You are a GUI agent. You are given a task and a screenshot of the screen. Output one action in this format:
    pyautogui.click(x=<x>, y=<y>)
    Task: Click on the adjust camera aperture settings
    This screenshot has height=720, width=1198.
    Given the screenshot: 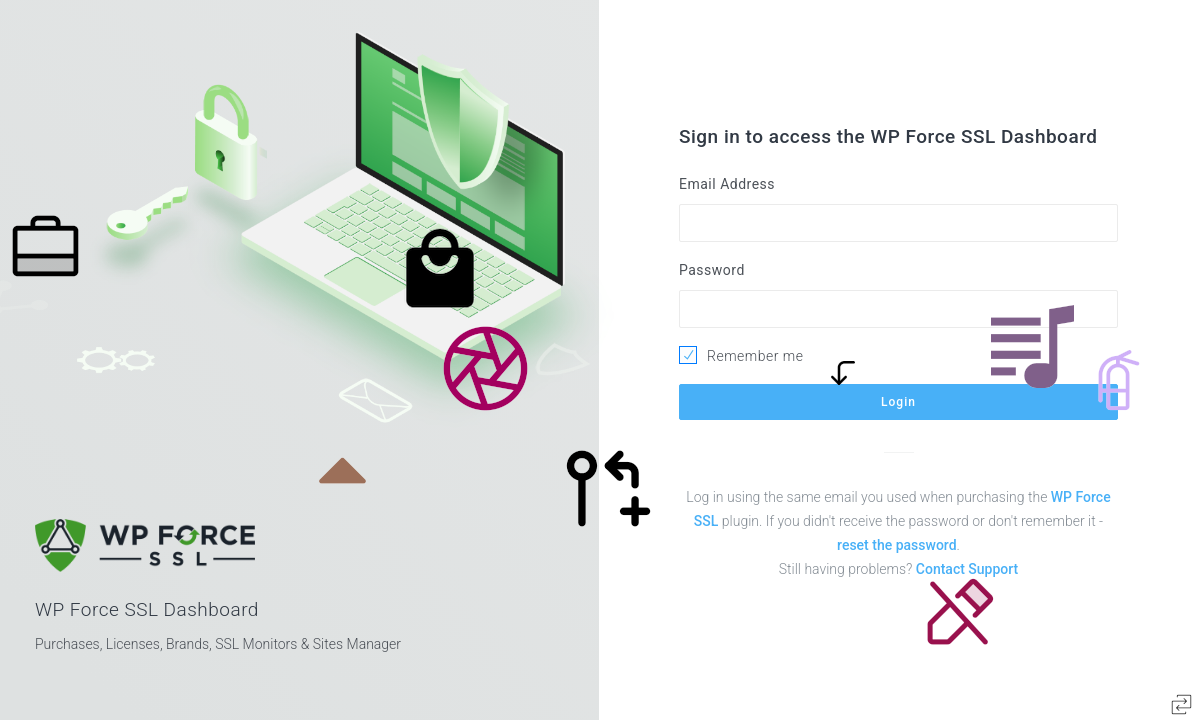 What is the action you would take?
    pyautogui.click(x=485, y=368)
    